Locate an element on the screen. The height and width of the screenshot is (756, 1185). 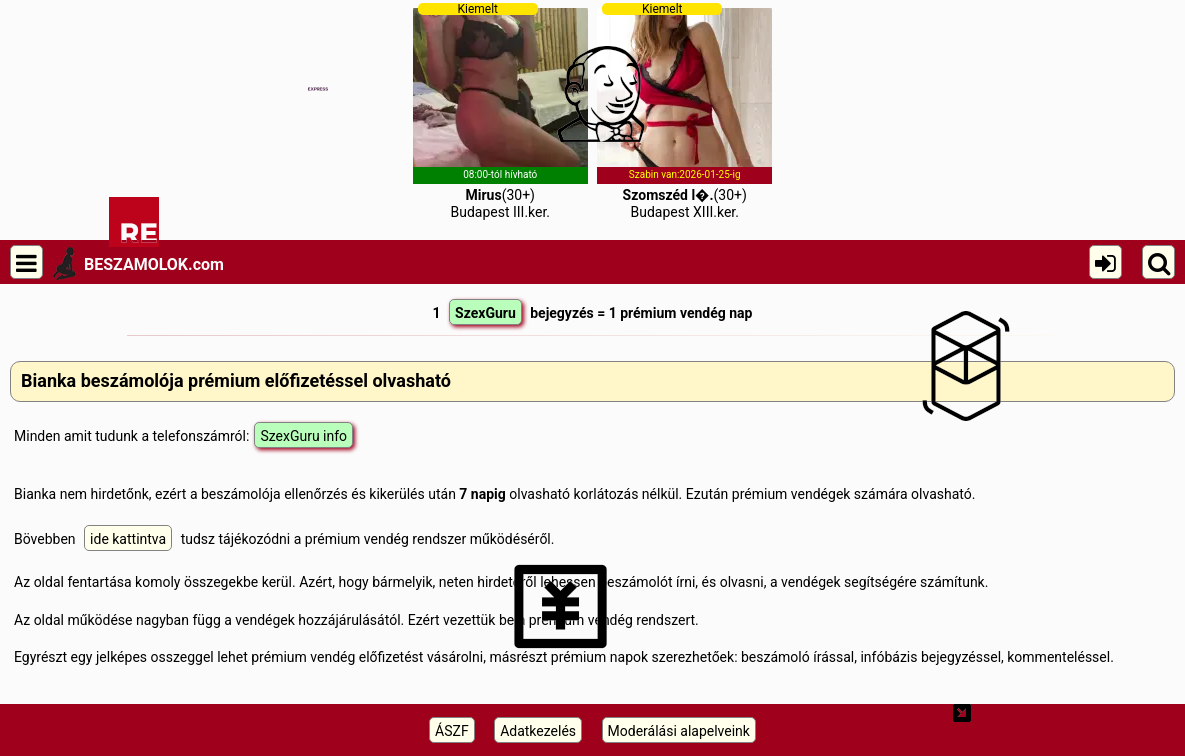
fantom blockchain network logo is located at coordinates (966, 366).